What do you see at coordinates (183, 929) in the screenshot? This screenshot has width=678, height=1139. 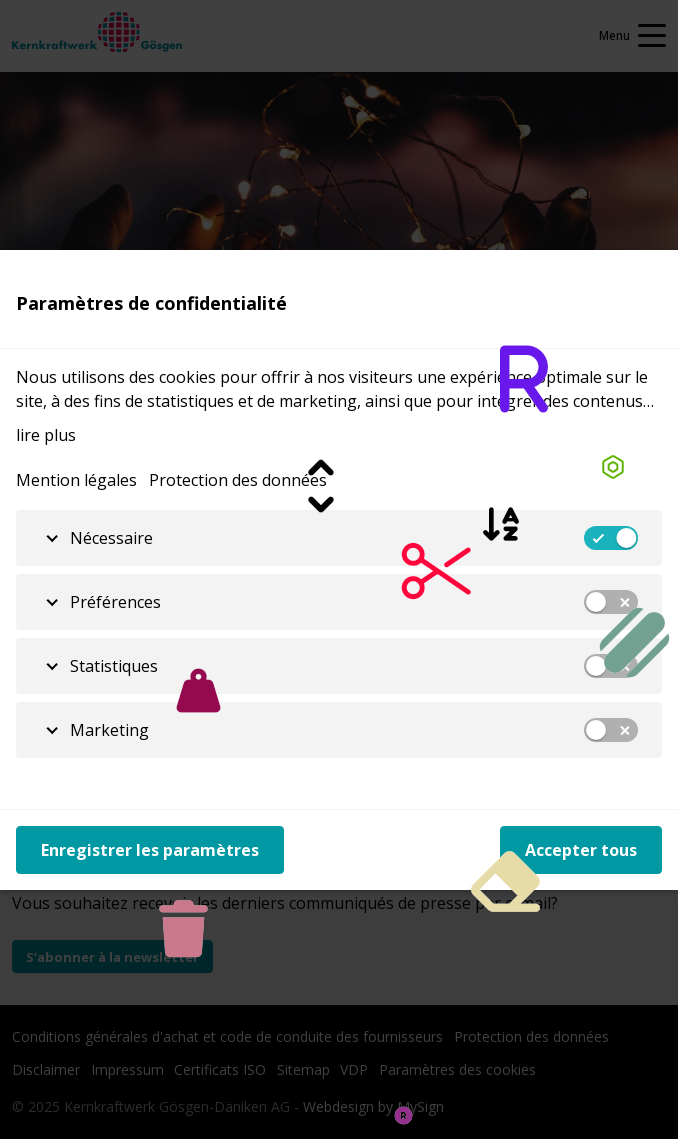 I see `delete this item` at bounding box center [183, 929].